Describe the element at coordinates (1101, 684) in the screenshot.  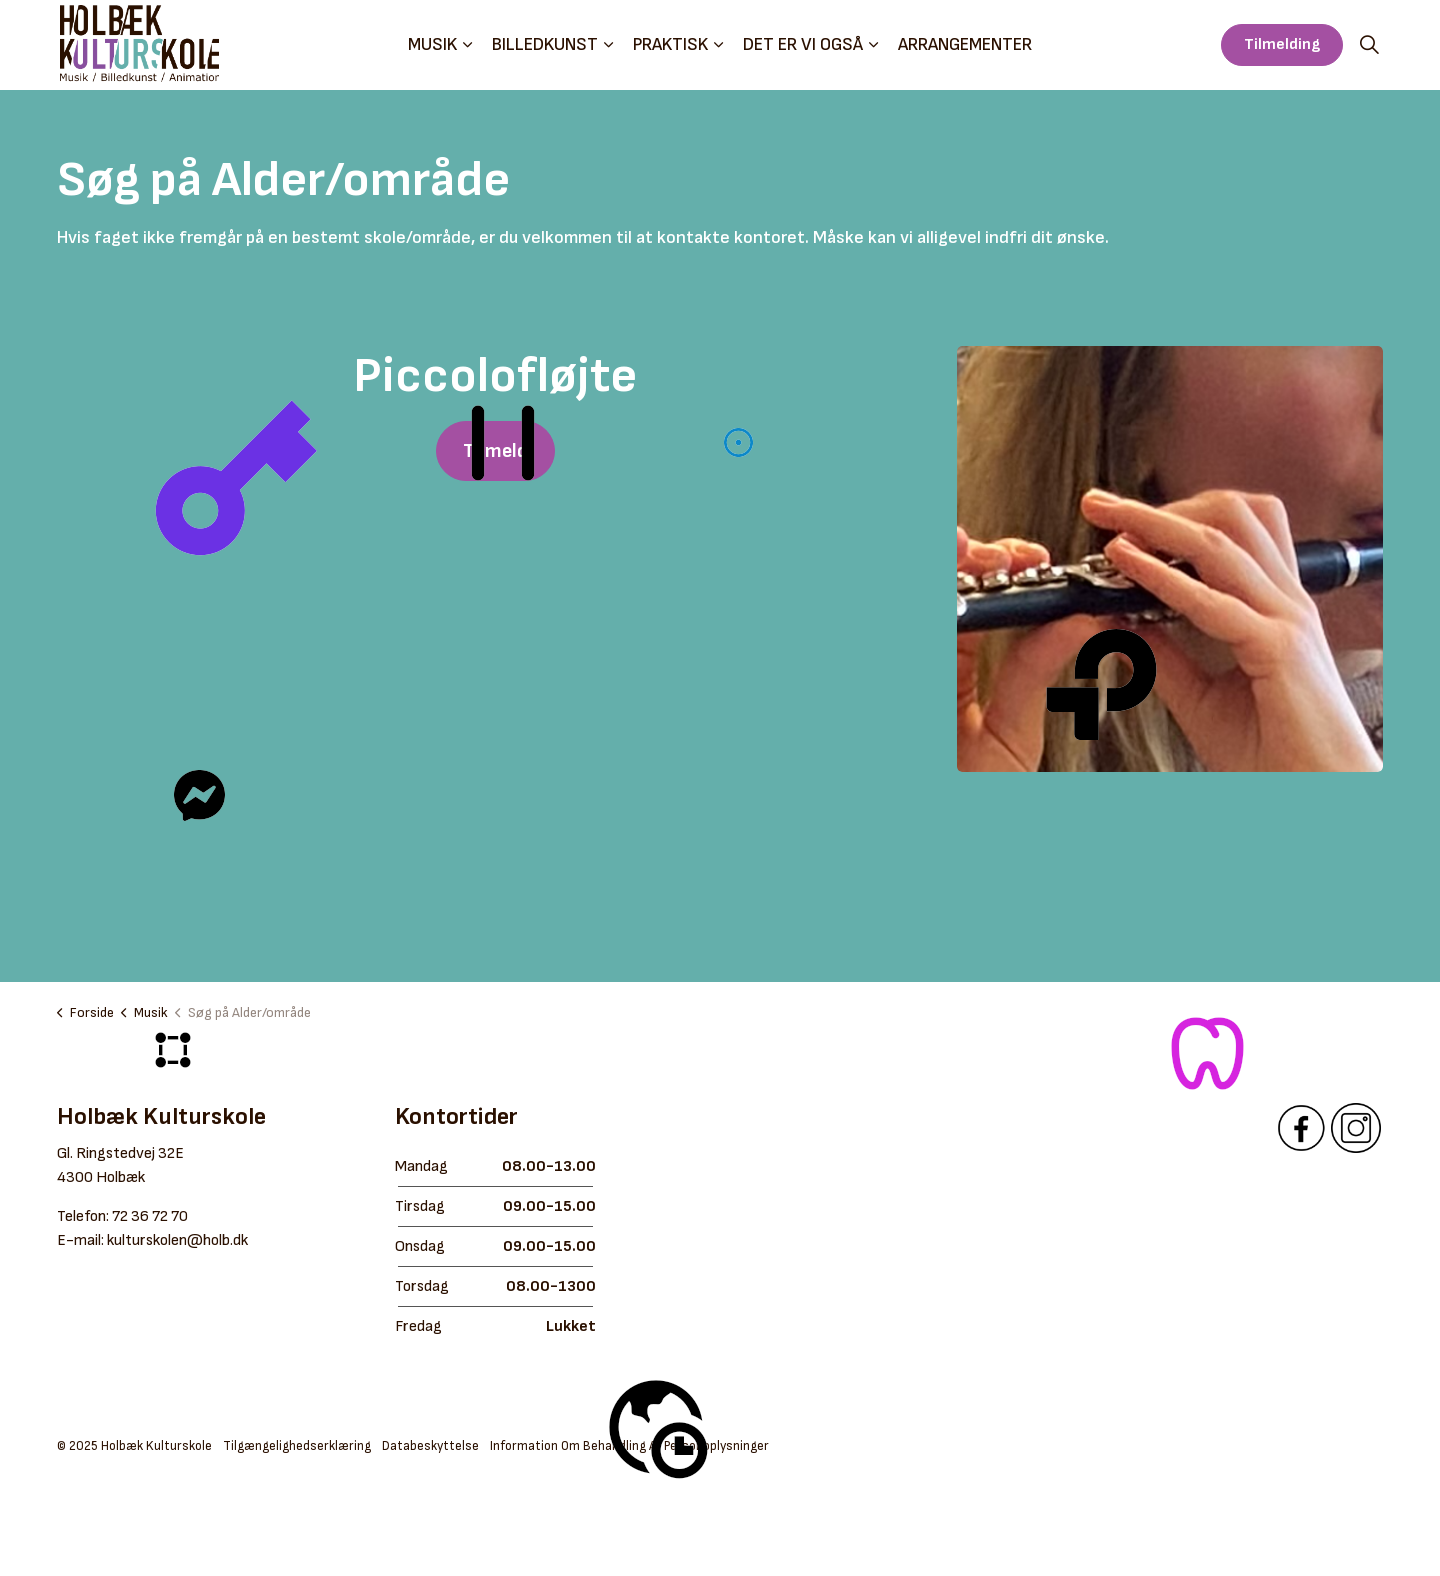
I see `tp-link brand logo` at that location.